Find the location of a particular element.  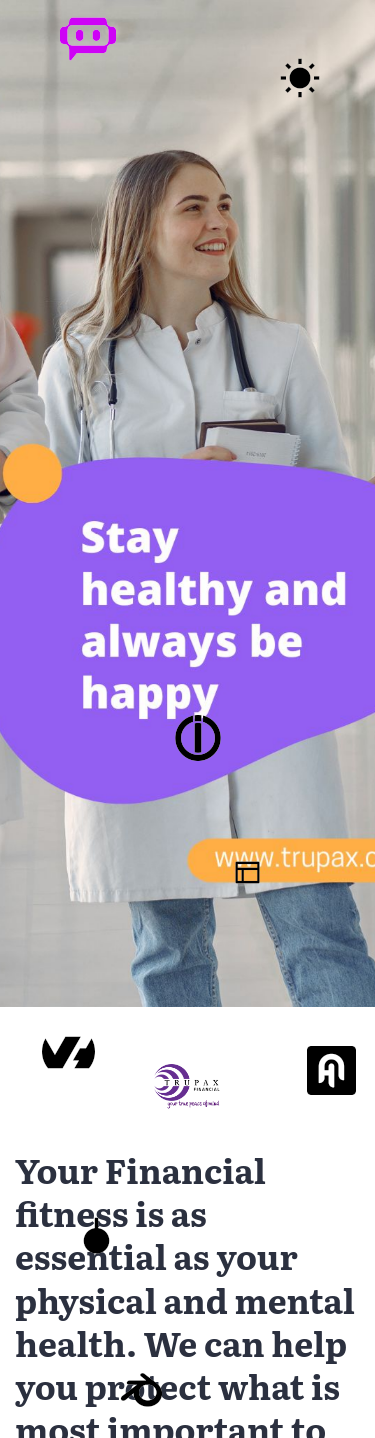

open blender 3D modeling application is located at coordinates (141, 1390).